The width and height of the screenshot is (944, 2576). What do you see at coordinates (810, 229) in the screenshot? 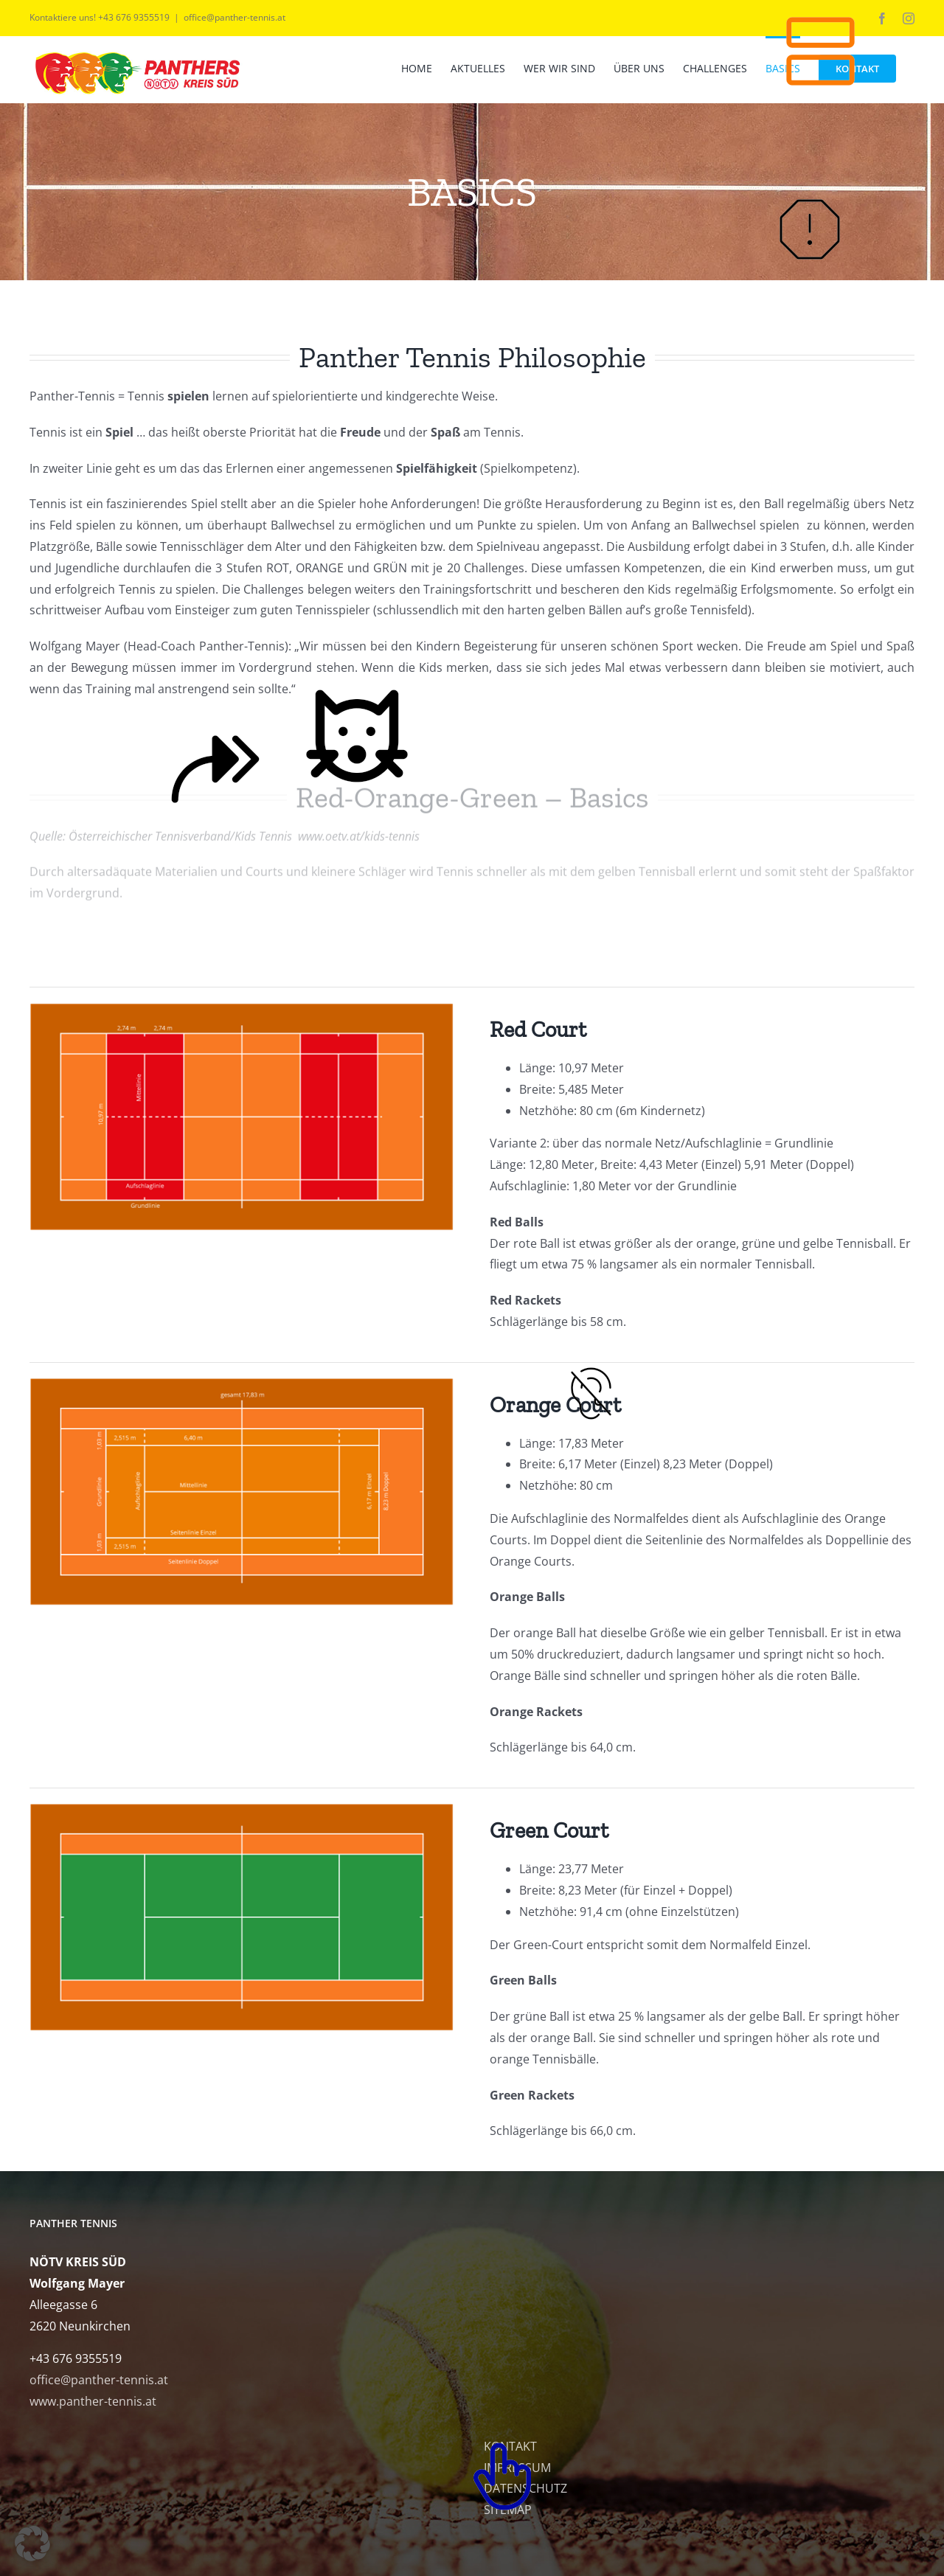
I see `indicates a warning or critical alert` at bounding box center [810, 229].